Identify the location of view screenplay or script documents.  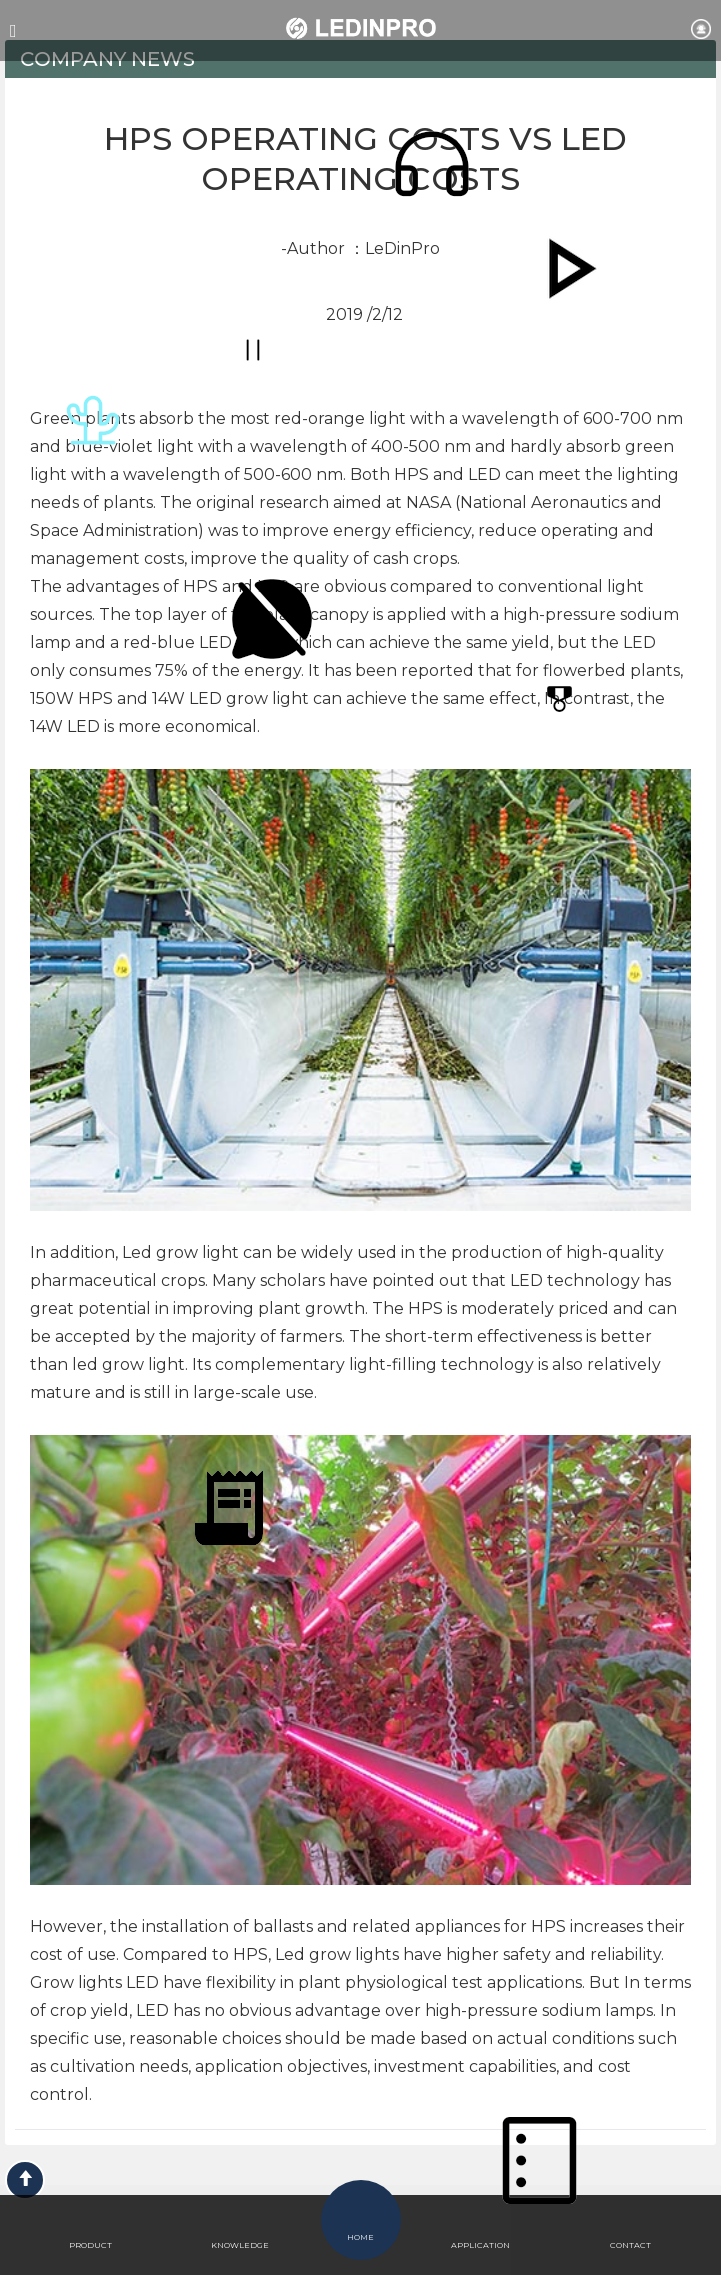
(539, 2160).